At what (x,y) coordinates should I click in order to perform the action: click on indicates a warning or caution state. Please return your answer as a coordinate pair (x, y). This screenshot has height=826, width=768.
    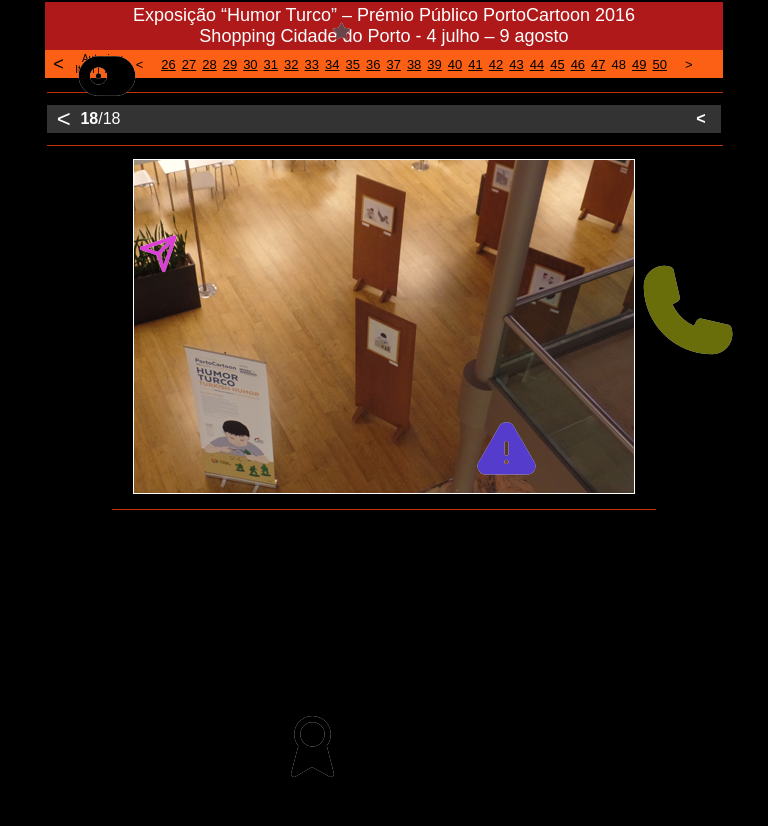
    Looking at the image, I should click on (506, 451).